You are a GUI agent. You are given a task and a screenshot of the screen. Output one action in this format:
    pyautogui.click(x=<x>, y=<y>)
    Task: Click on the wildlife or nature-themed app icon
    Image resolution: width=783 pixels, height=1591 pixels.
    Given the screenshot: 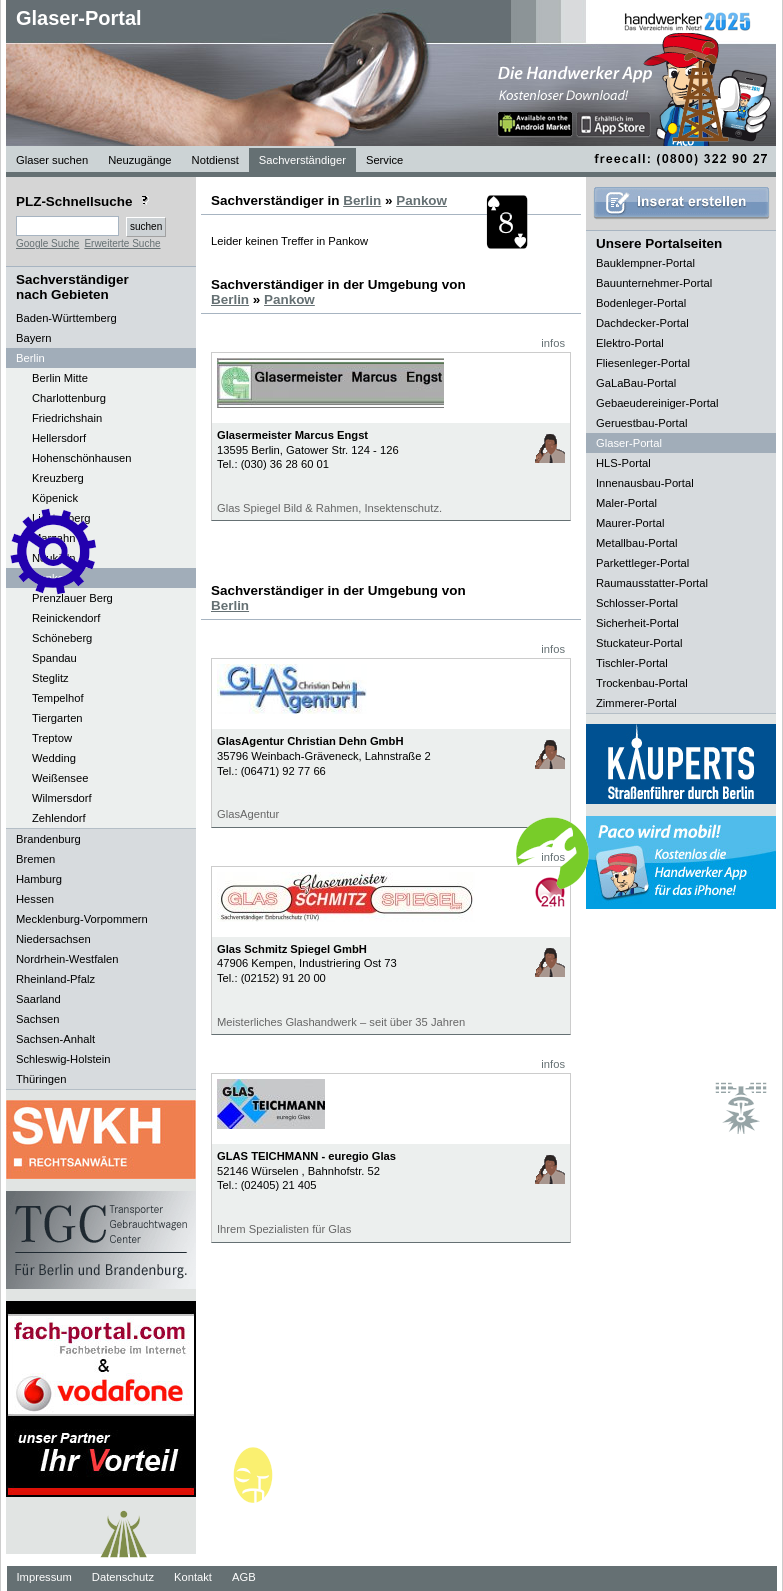 What is the action you would take?
    pyautogui.click(x=552, y=854)
    